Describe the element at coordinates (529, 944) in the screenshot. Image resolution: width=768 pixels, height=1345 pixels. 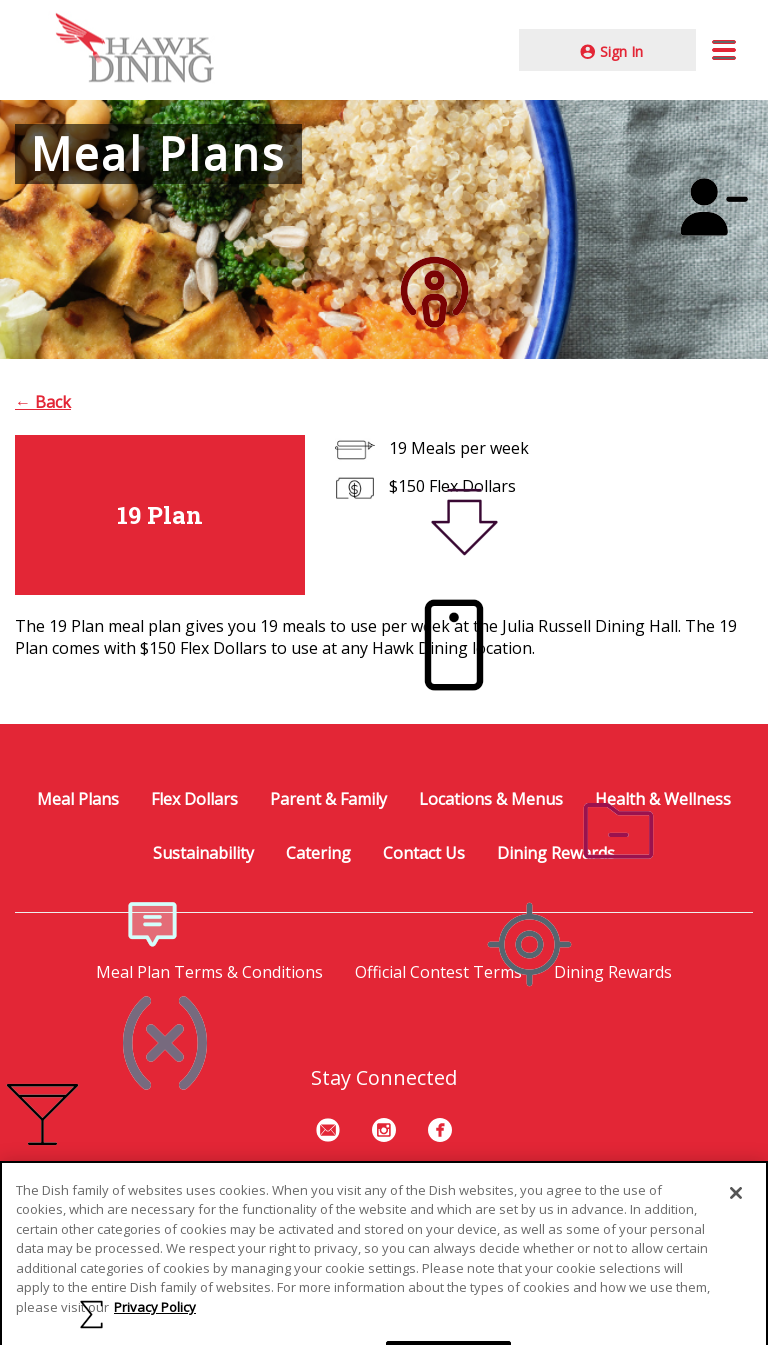
I see `center map on current location` at that location.